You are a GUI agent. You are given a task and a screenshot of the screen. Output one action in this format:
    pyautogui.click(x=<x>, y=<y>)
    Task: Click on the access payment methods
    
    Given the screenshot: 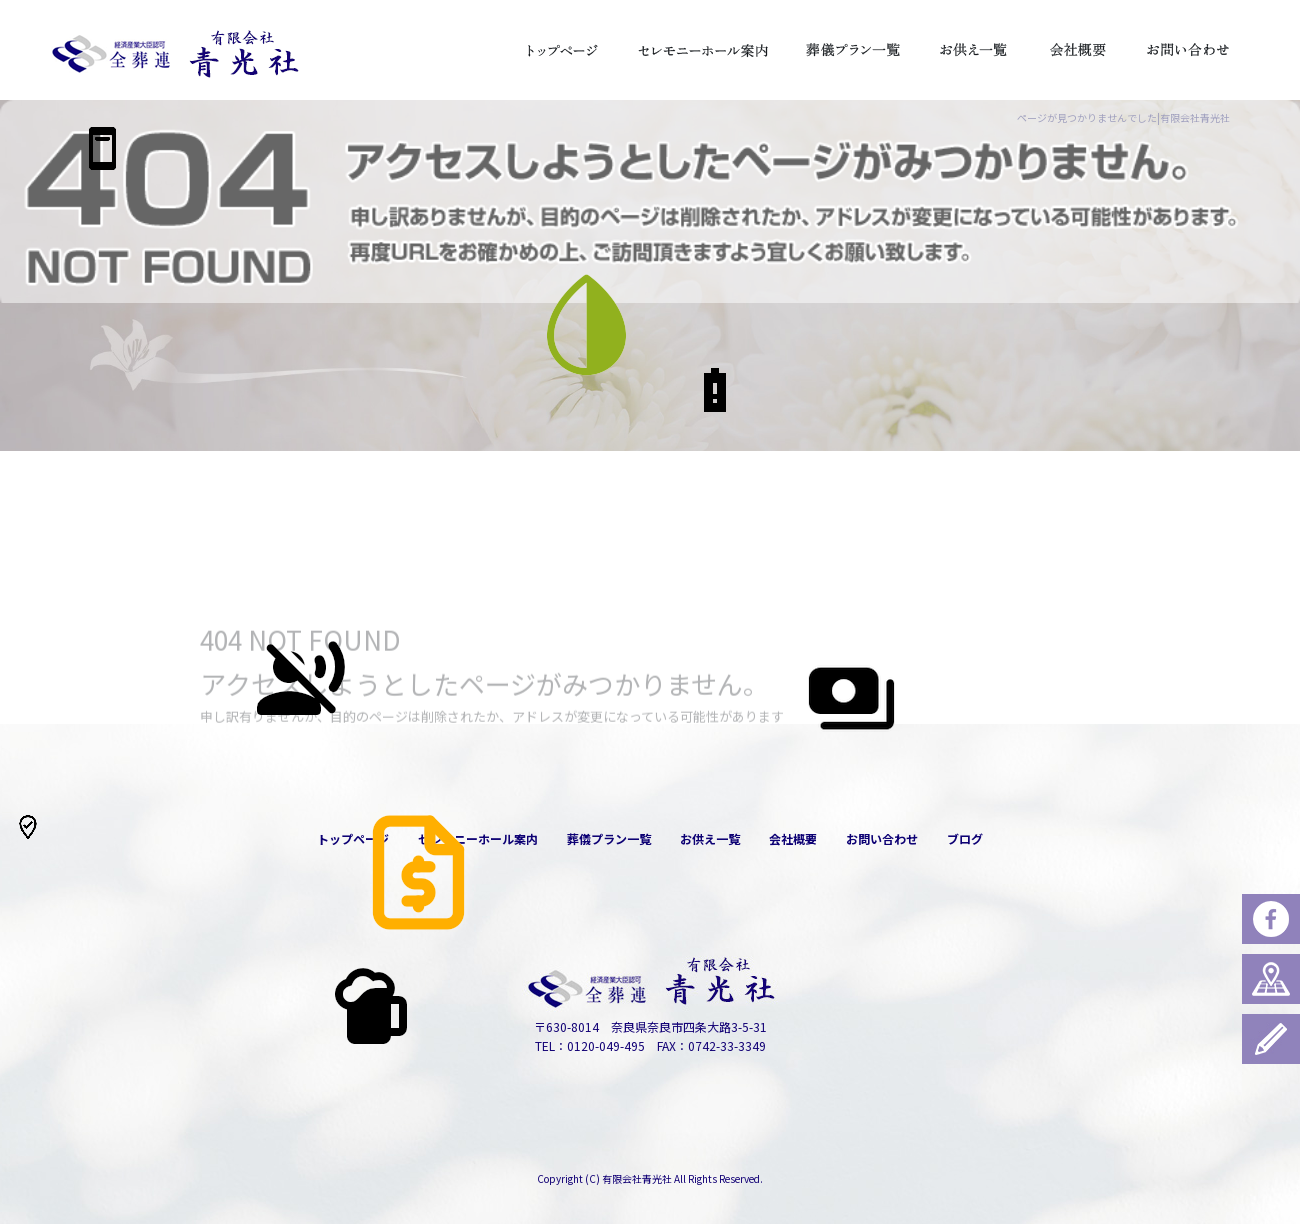 What is the action you would take?
    pyautogui.click(x=851, y=698)
    